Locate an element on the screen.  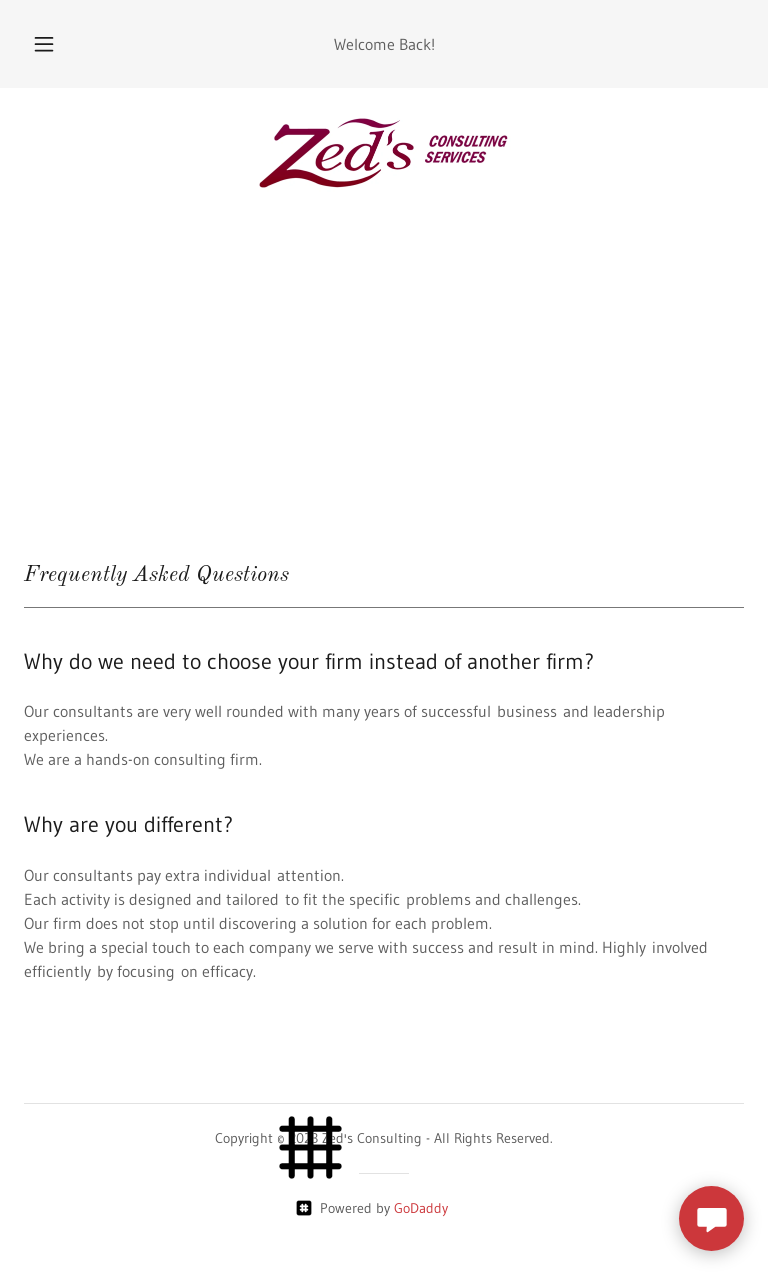
view items in grid layout is located at coordinates (310, 1147).